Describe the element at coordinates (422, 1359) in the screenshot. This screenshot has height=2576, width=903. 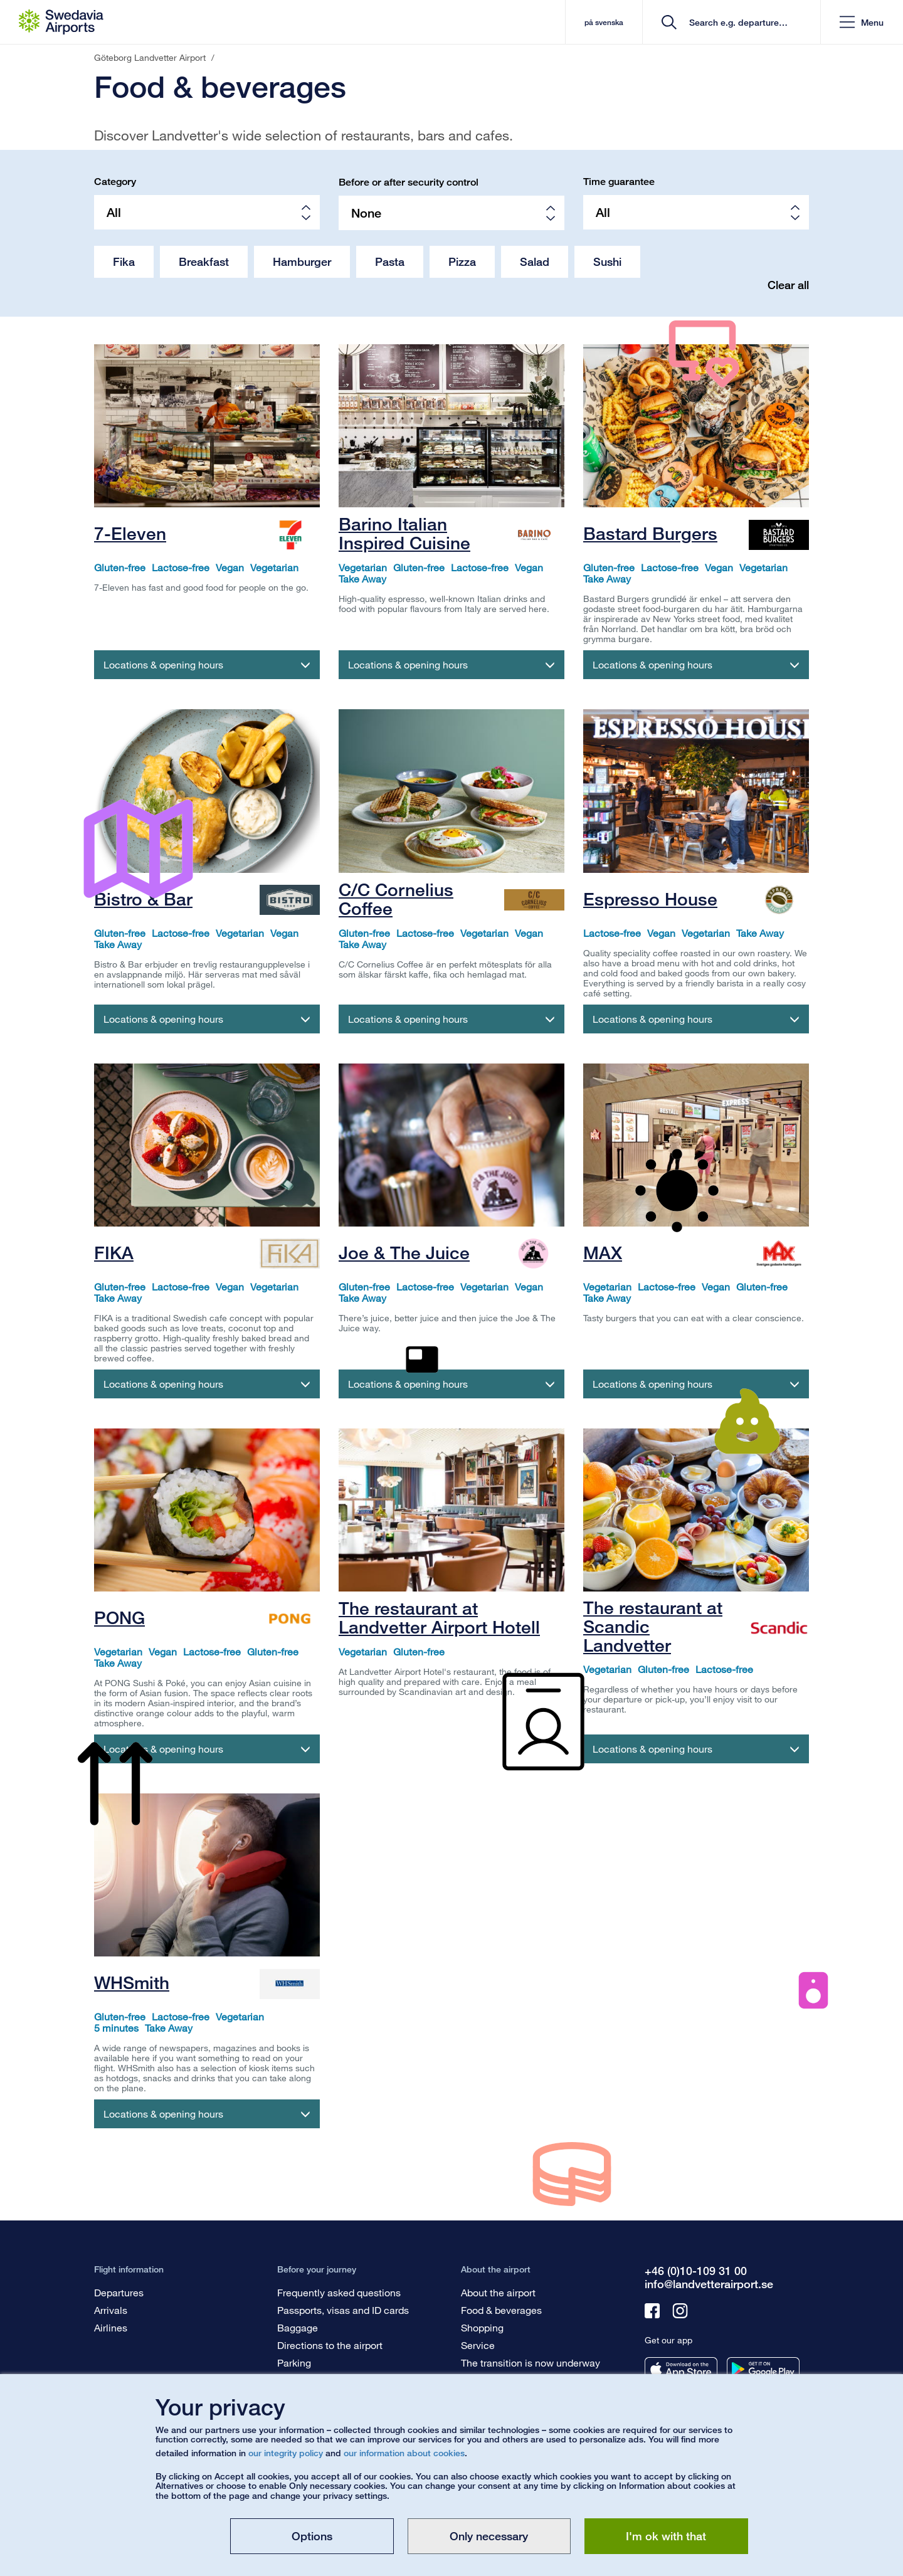
I see `view featured or highlighted video content` at that location.